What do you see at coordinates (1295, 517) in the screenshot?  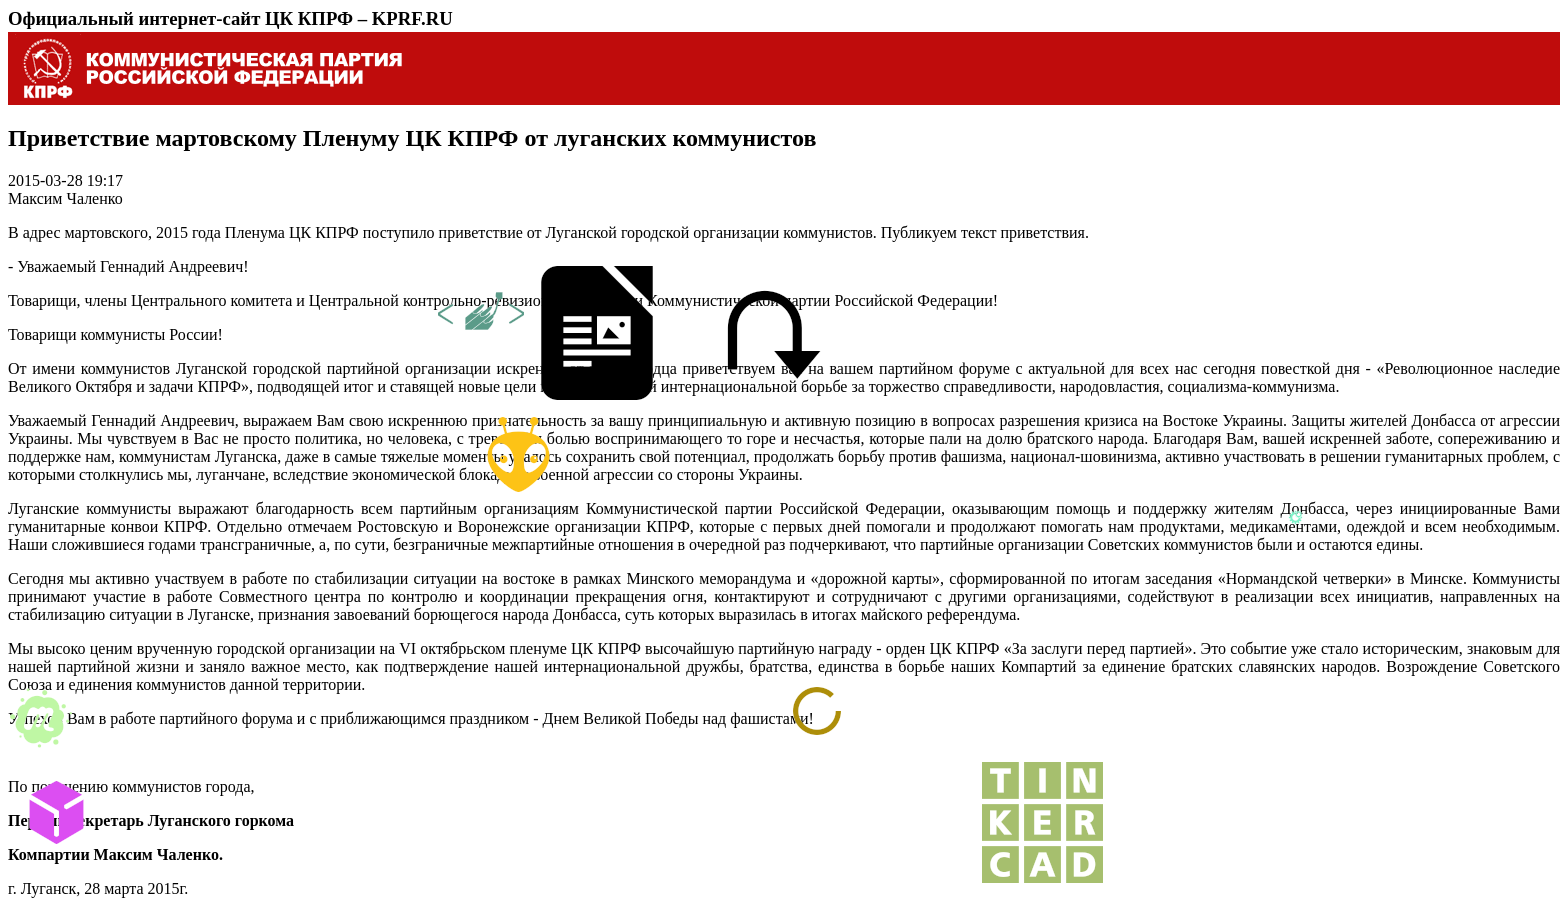 I see `WHMCS web hosting billing and automation platform logo` at bounding box center [1295, 517].